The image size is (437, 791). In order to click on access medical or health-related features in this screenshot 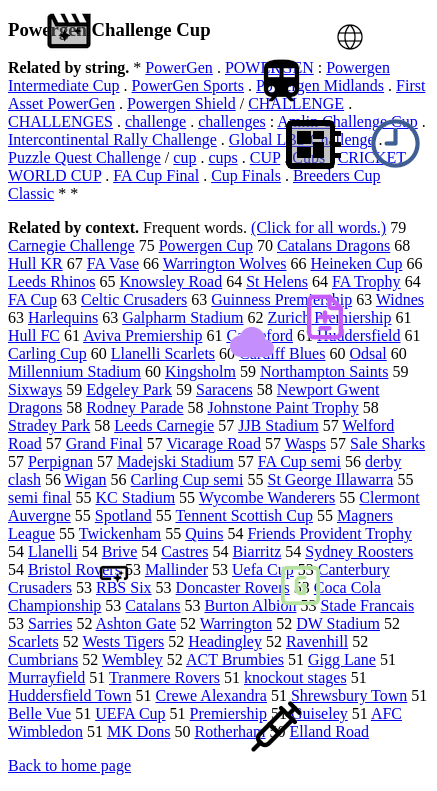, I will do `click(276, 726)`.